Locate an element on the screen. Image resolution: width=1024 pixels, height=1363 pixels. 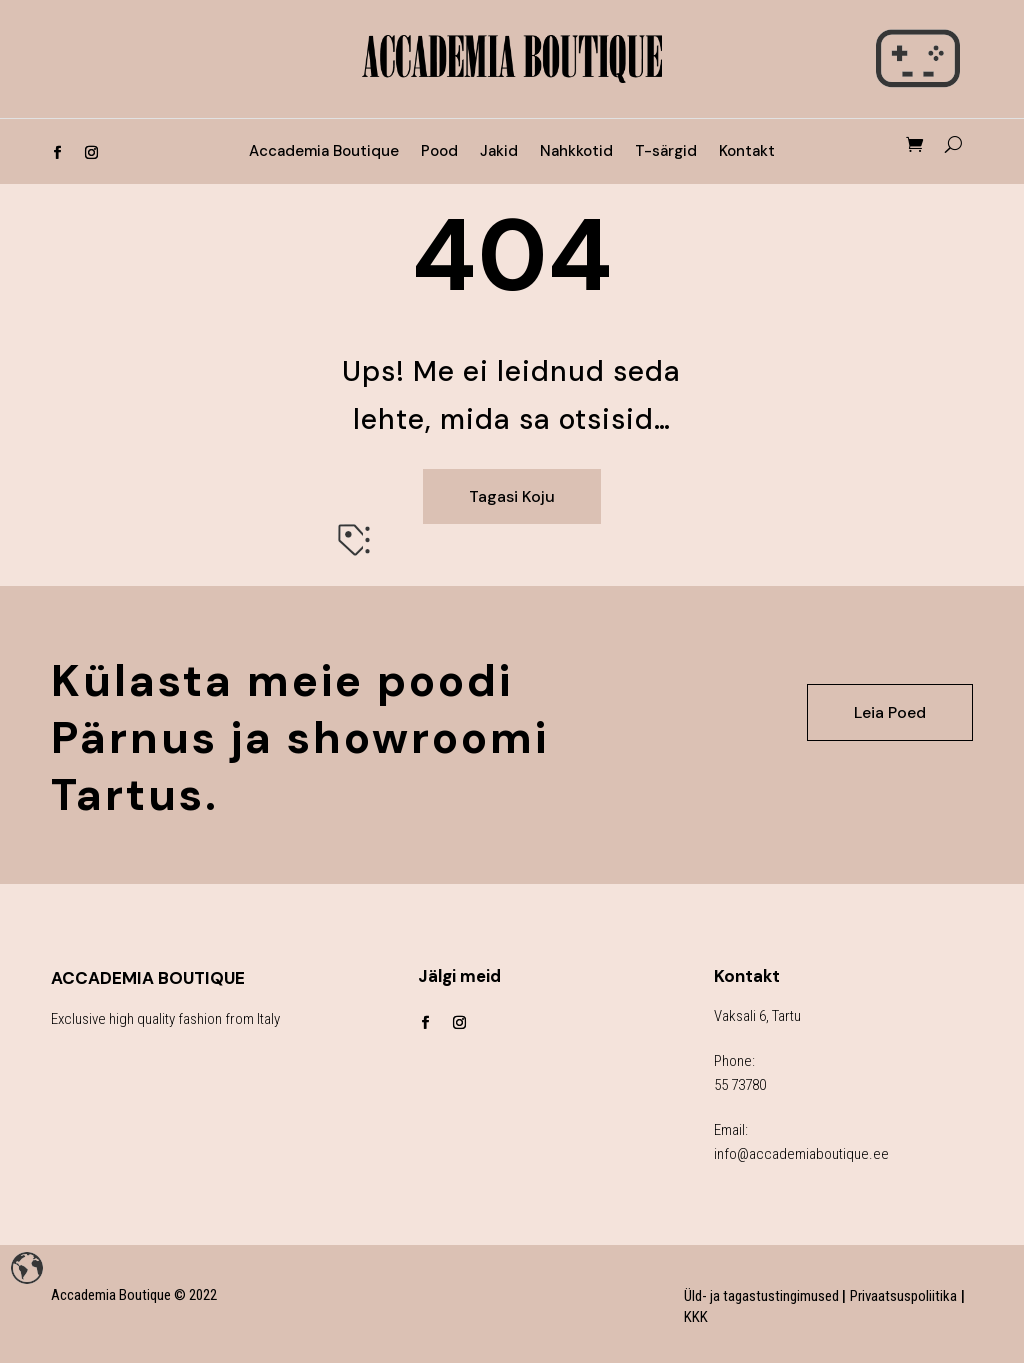
view or manage music tags is located at coordinates (354, 540).